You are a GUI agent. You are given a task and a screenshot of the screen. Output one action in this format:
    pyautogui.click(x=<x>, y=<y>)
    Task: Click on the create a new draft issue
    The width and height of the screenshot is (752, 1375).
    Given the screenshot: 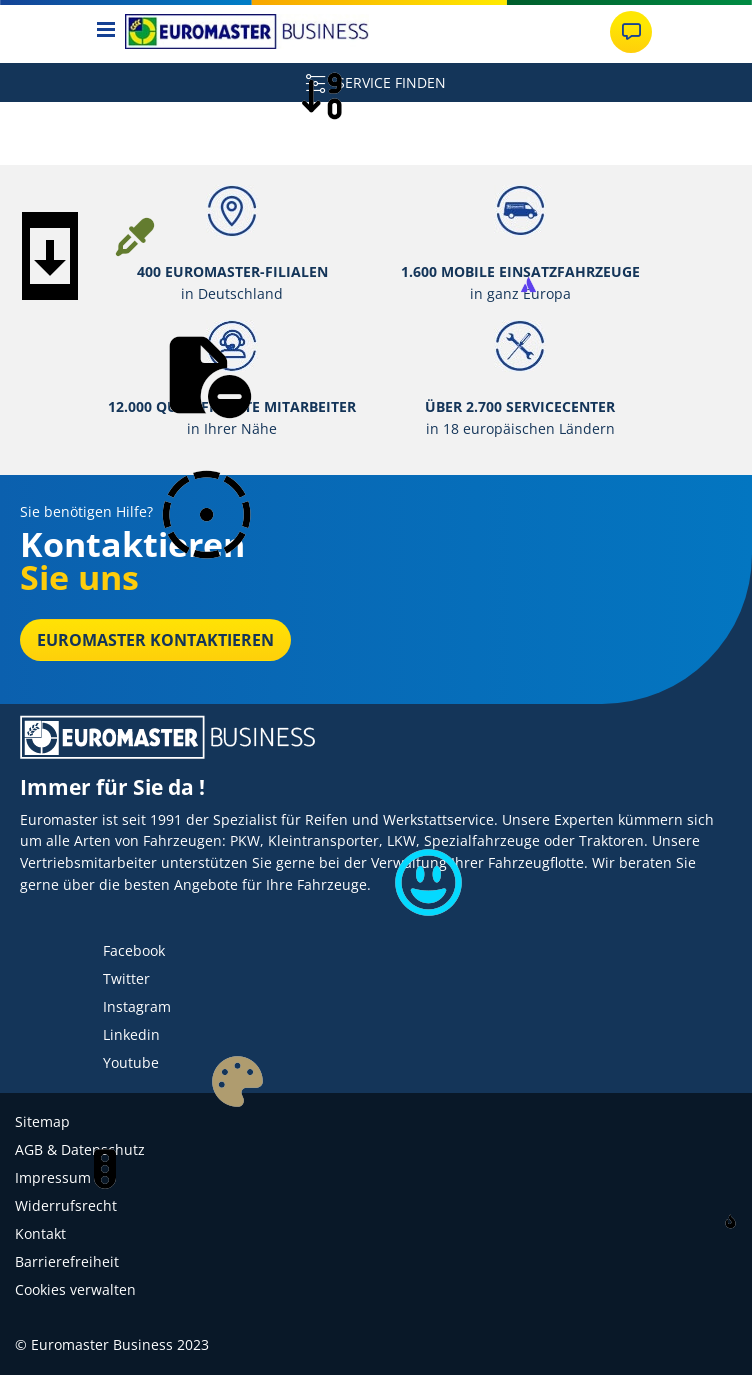 What is the action you would take?
    pyautogui.click(x=210, y=518)
    